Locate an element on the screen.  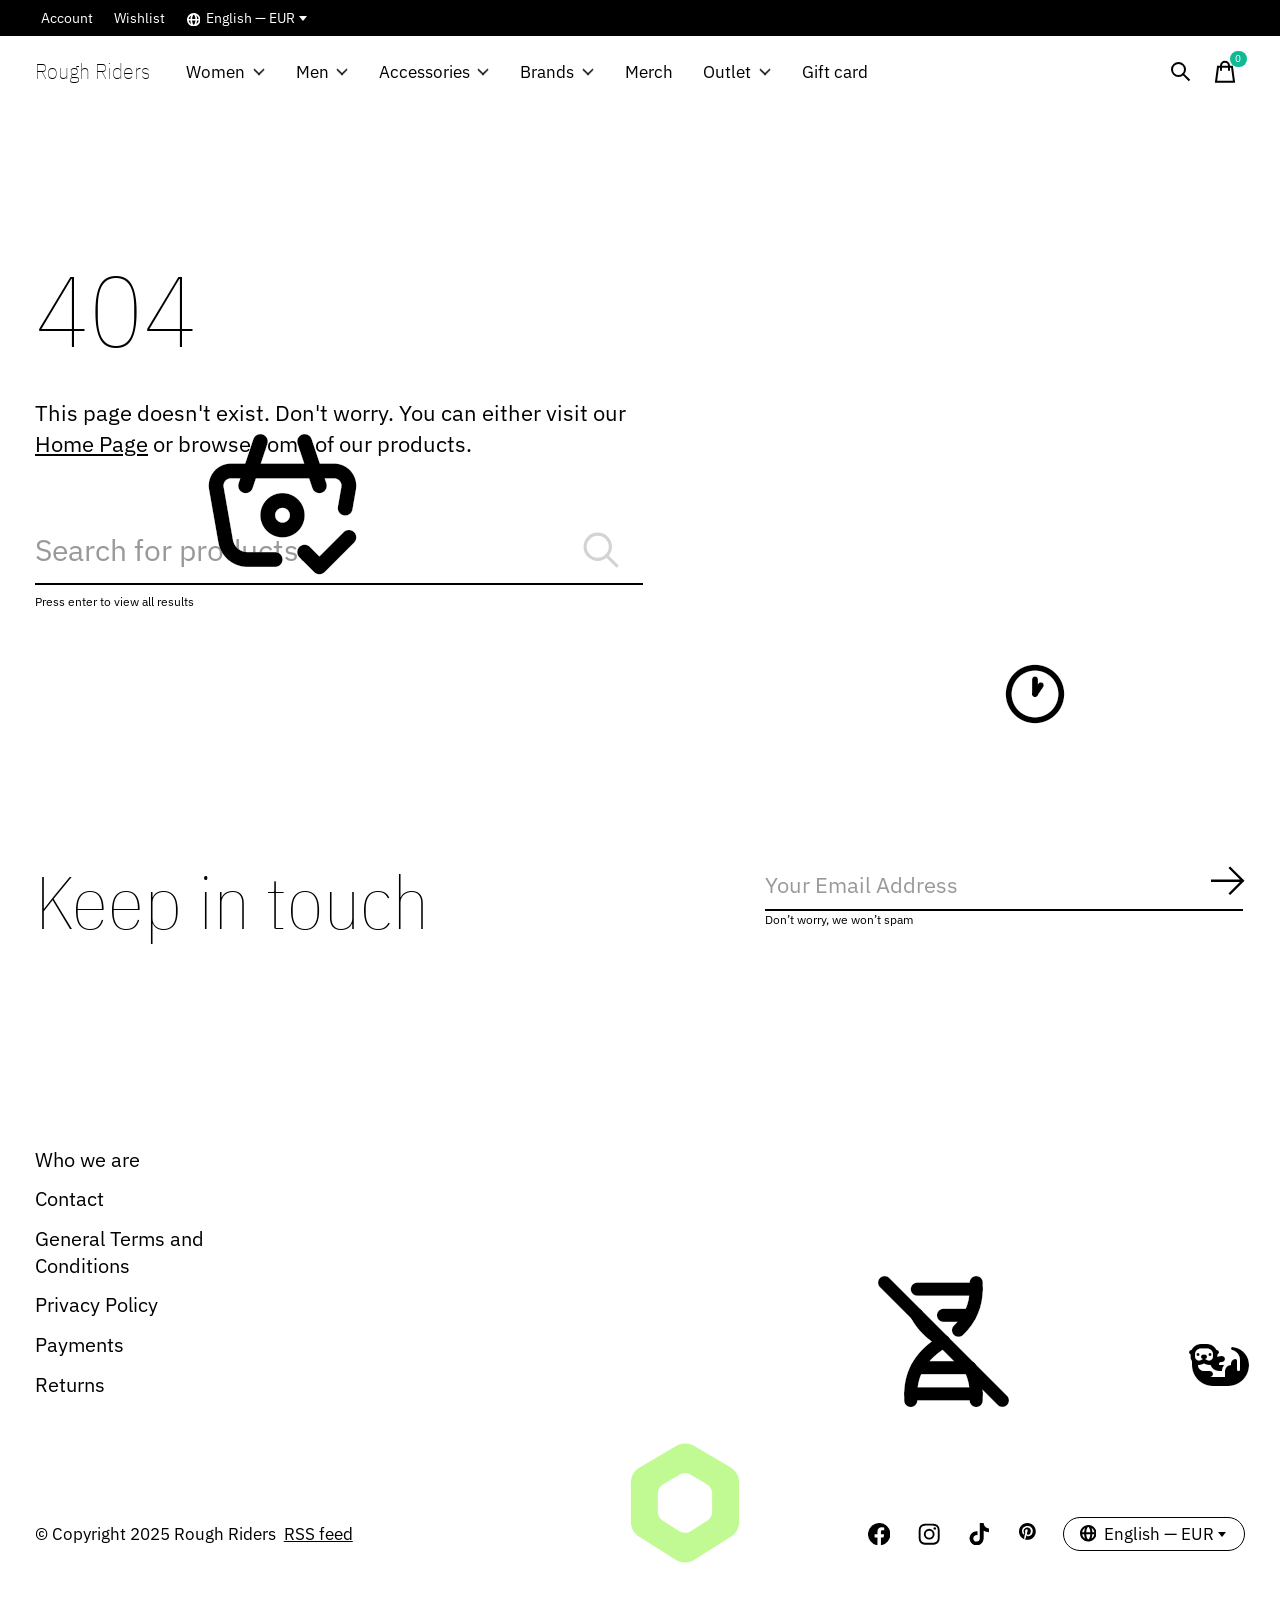
confirm items in your shopping basket is located at coordinates (282, 500).